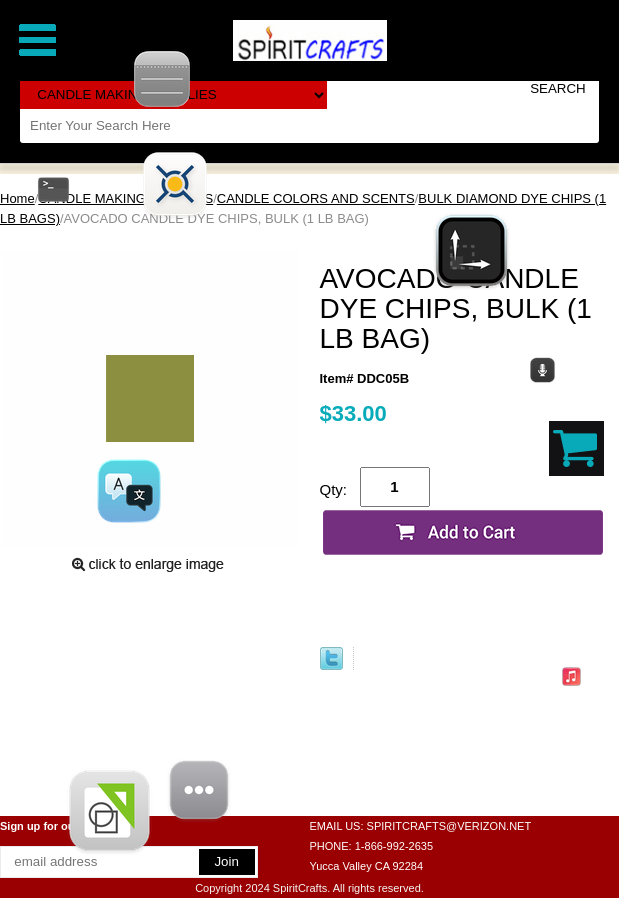 Image resolution: width=619 pixels, height=898 pixels. What do you see at coordinates (542, 370) in the screenshot?
I see `open podcast or audio recording app` at bounding box center [542, 370].